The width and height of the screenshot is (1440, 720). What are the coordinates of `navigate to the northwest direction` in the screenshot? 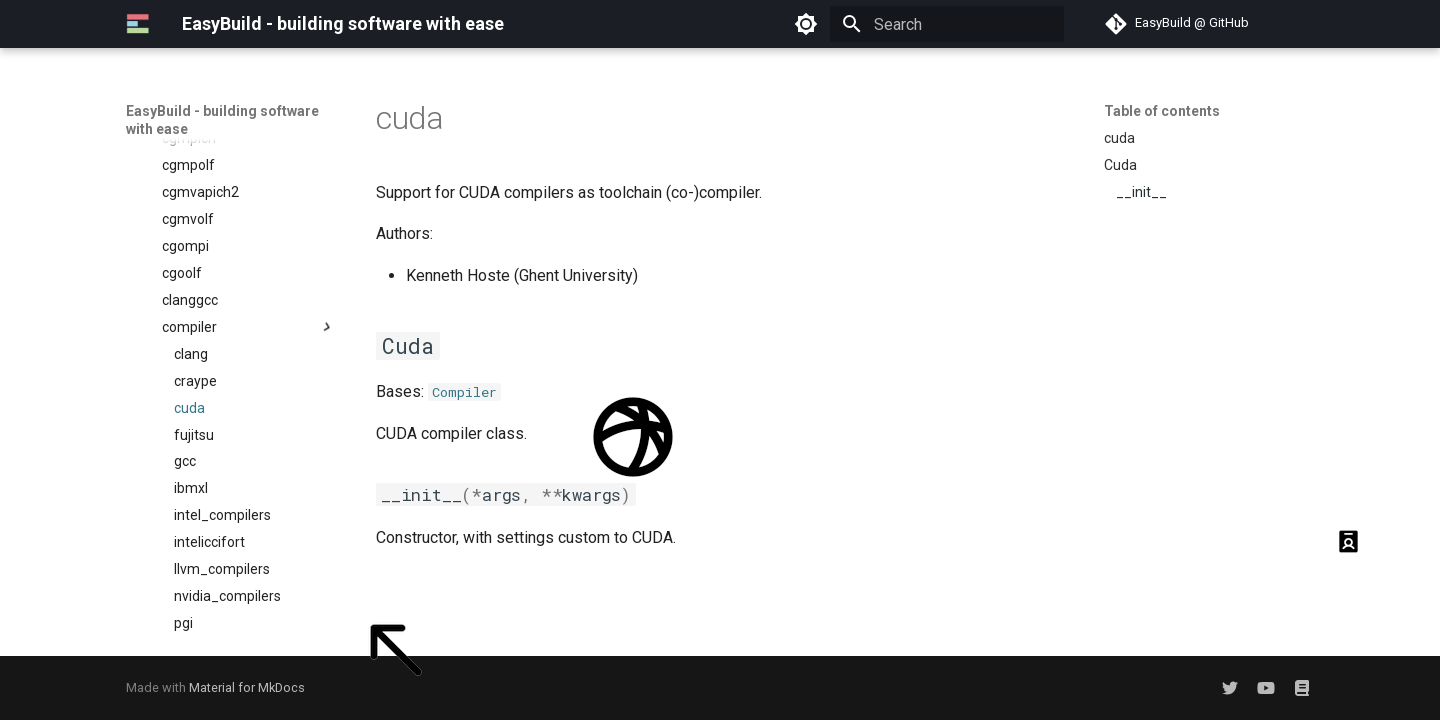 It's located at (395, 649).